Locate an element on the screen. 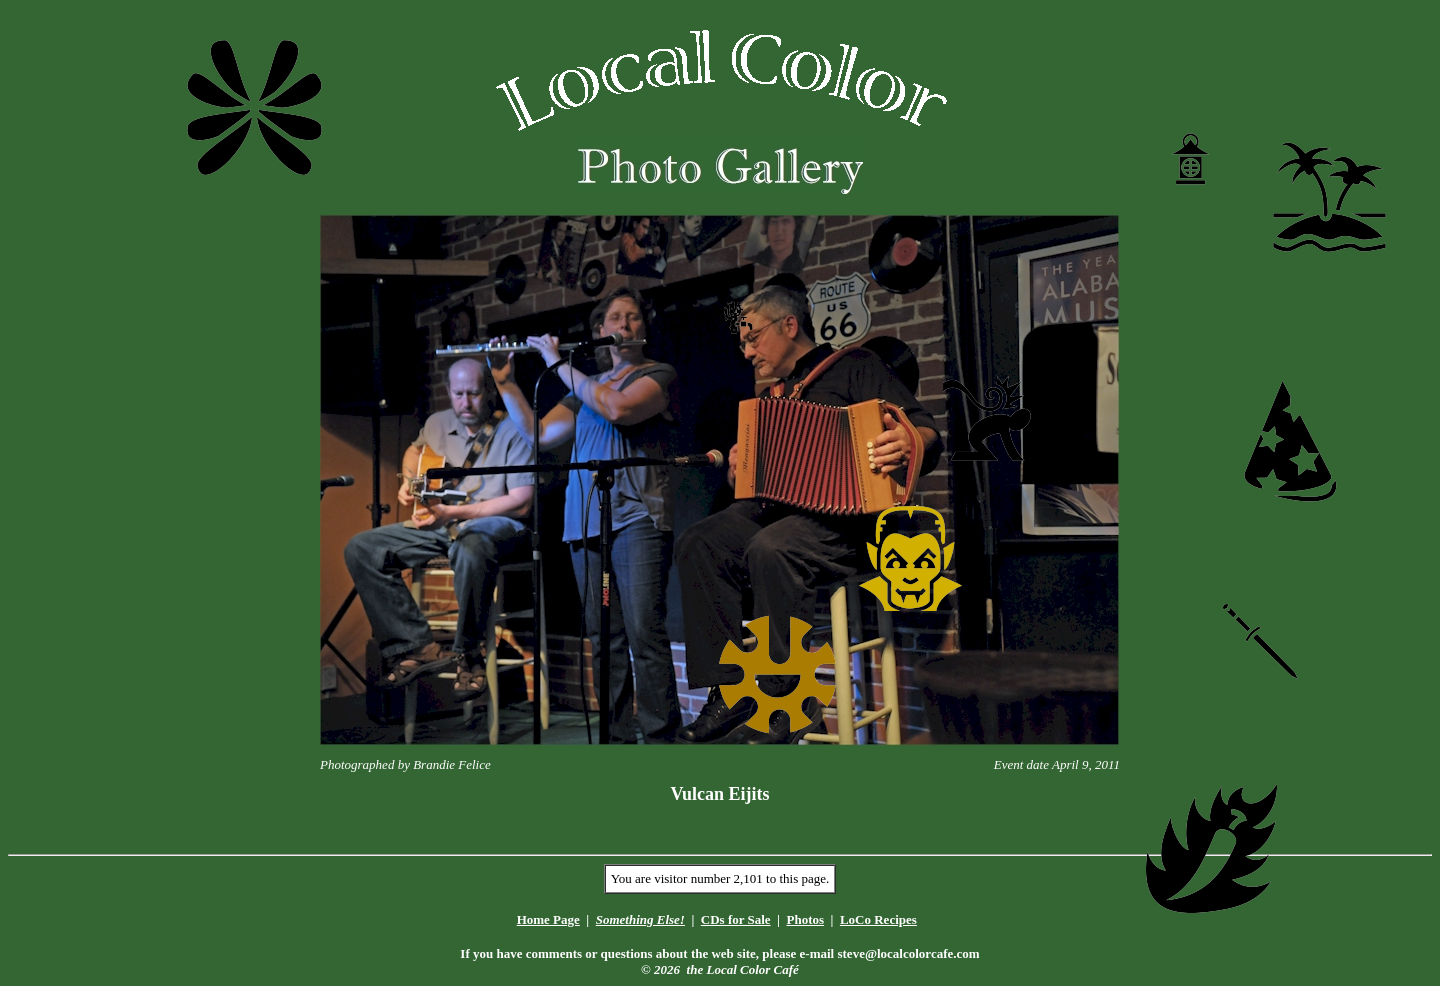 The image size is (1440, 986). navigate to island or beach location is located at coordinates (1329, 196).